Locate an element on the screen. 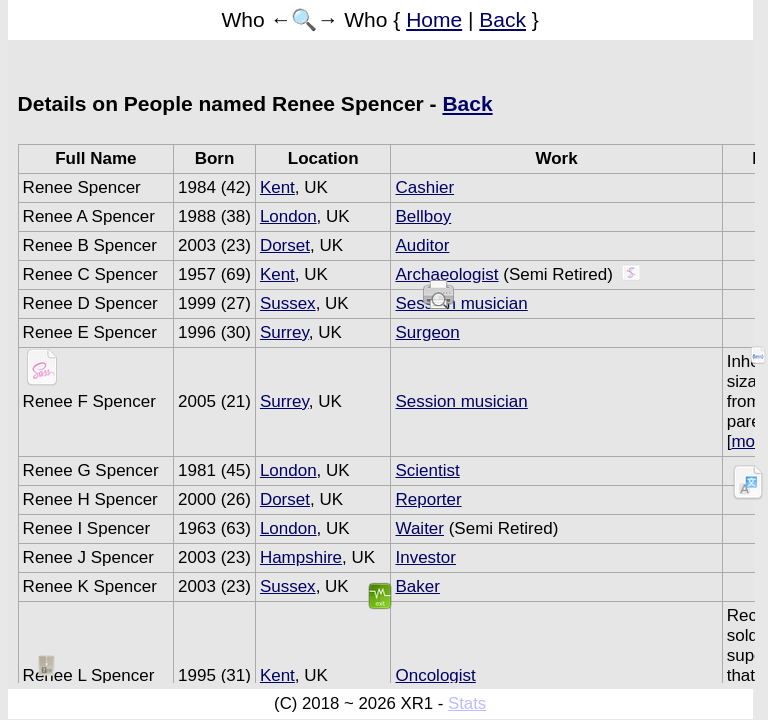 This screenshot has height=720, width=768. a gettext translation file for software localization is located at coordinates (748, 482).